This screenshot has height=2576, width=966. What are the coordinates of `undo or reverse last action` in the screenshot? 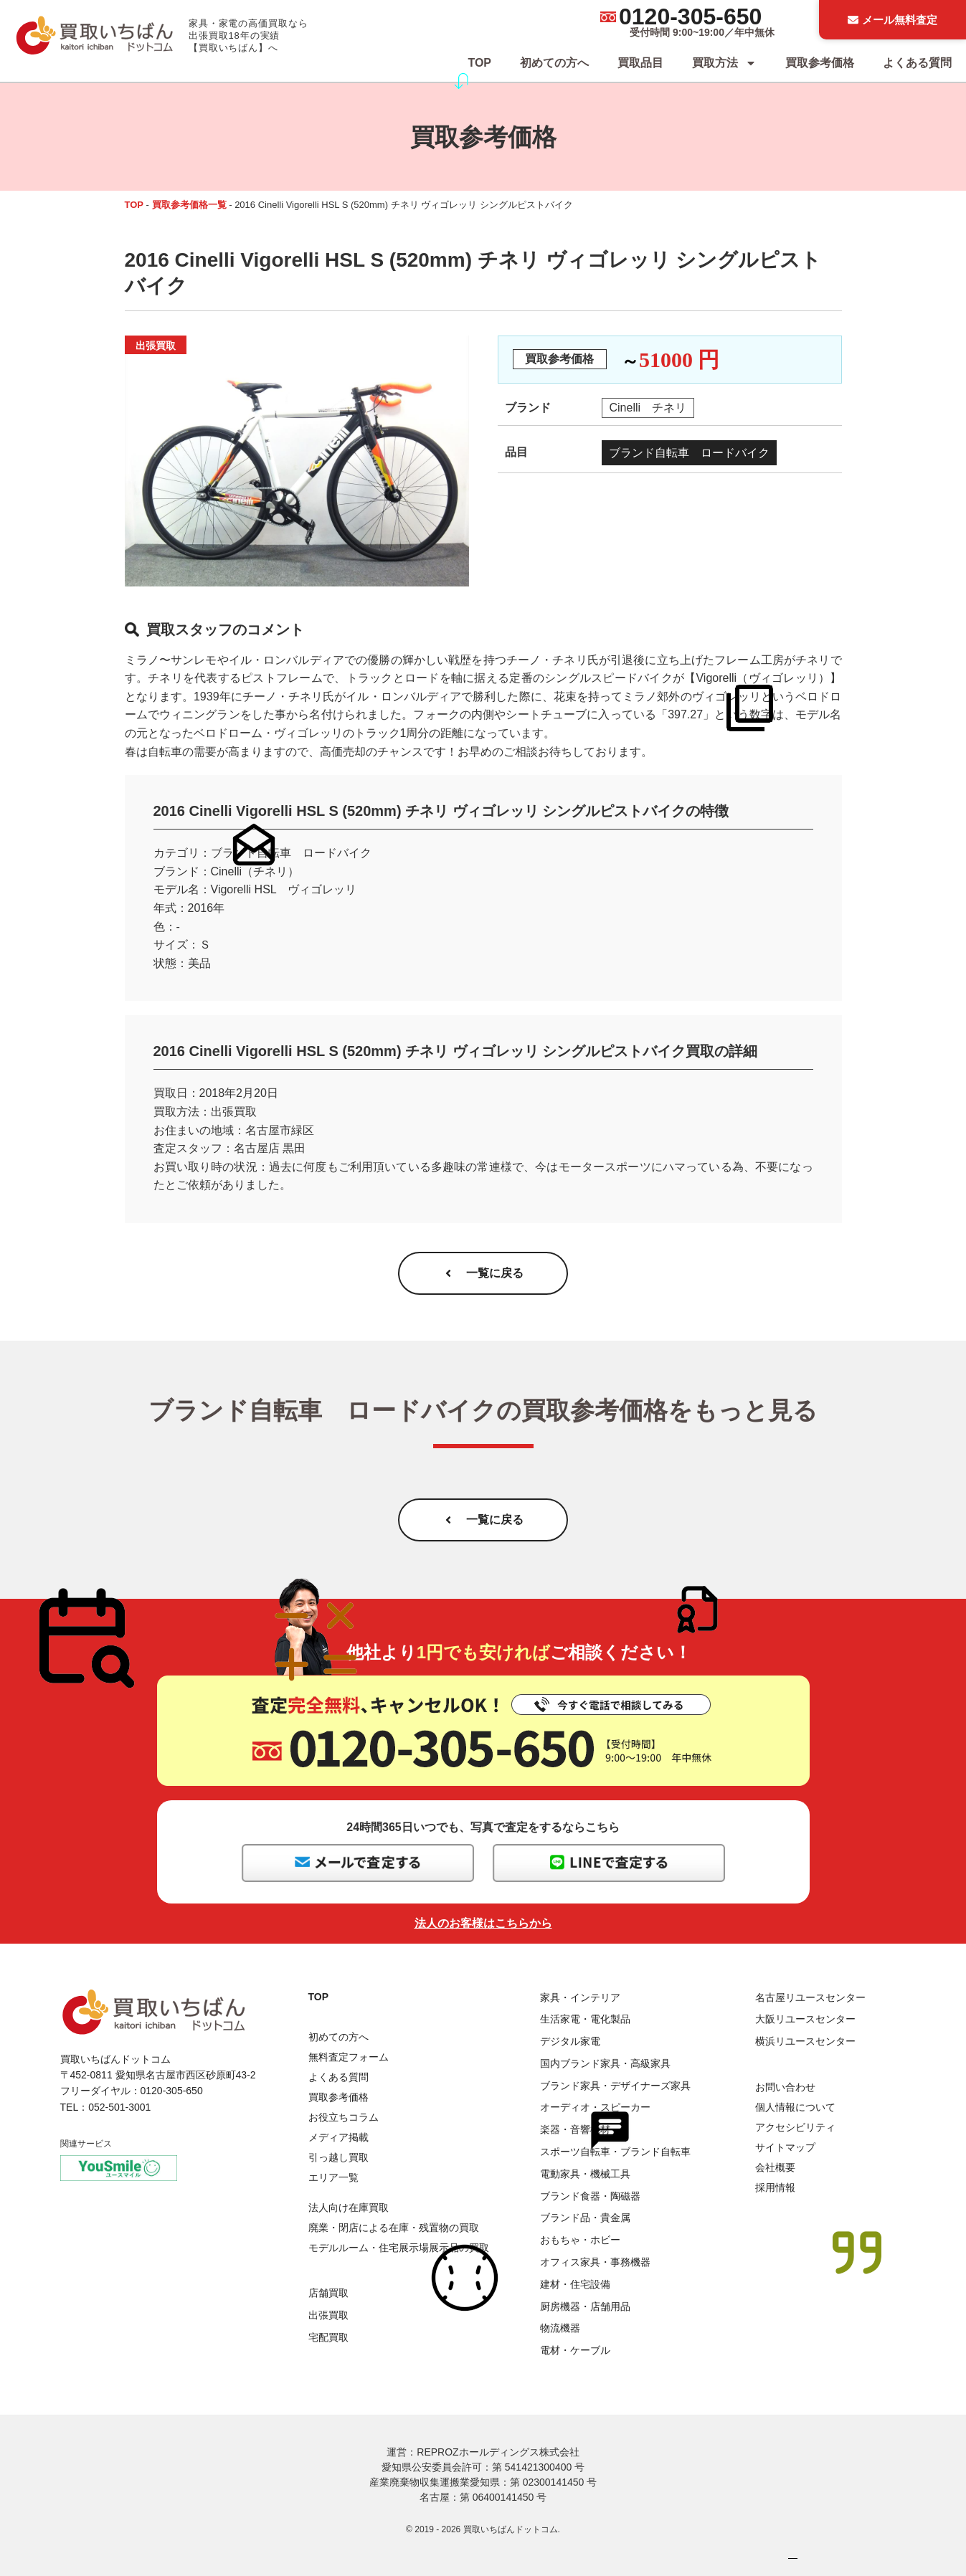 It's located at (462, 81).